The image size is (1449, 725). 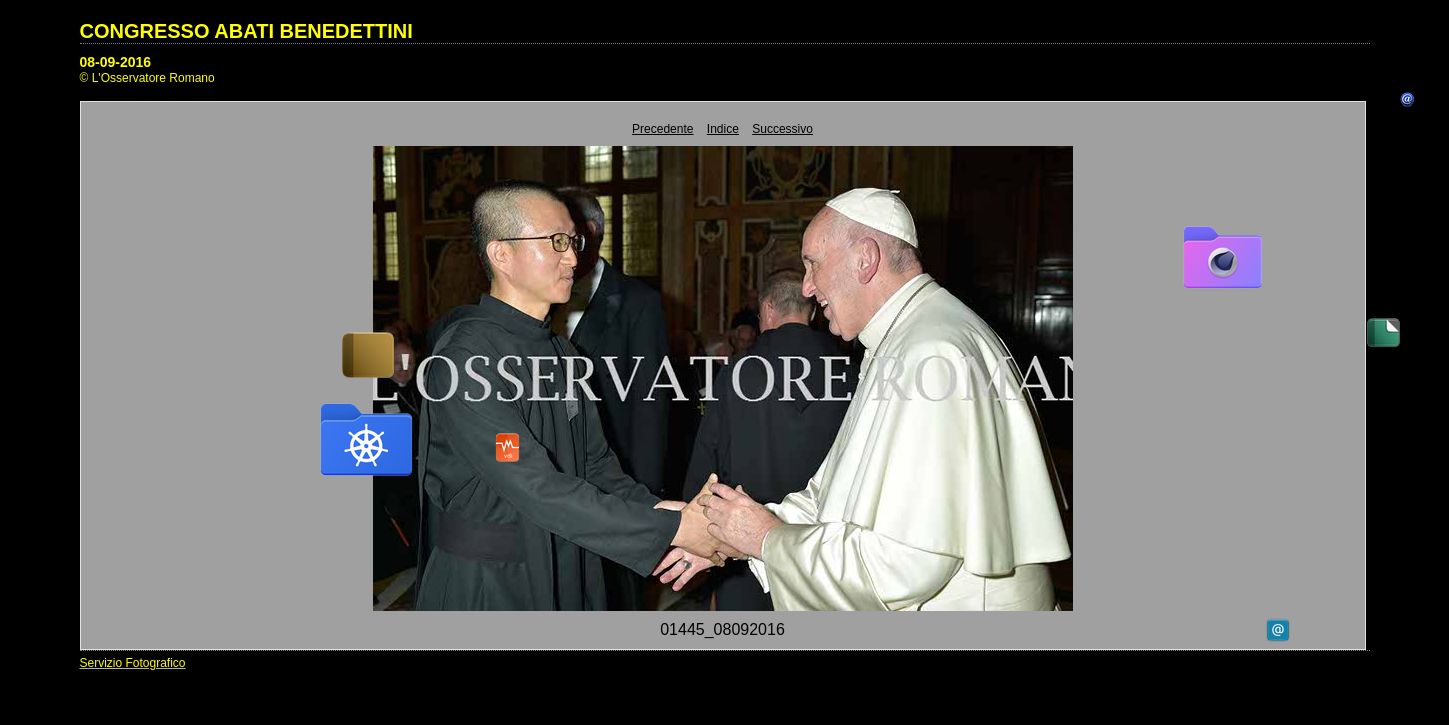 What do you see at coordinates (1222, 259) in the screenshot?
I see `open Cinema 4D project files folder` at bounding box center [1222, 259].